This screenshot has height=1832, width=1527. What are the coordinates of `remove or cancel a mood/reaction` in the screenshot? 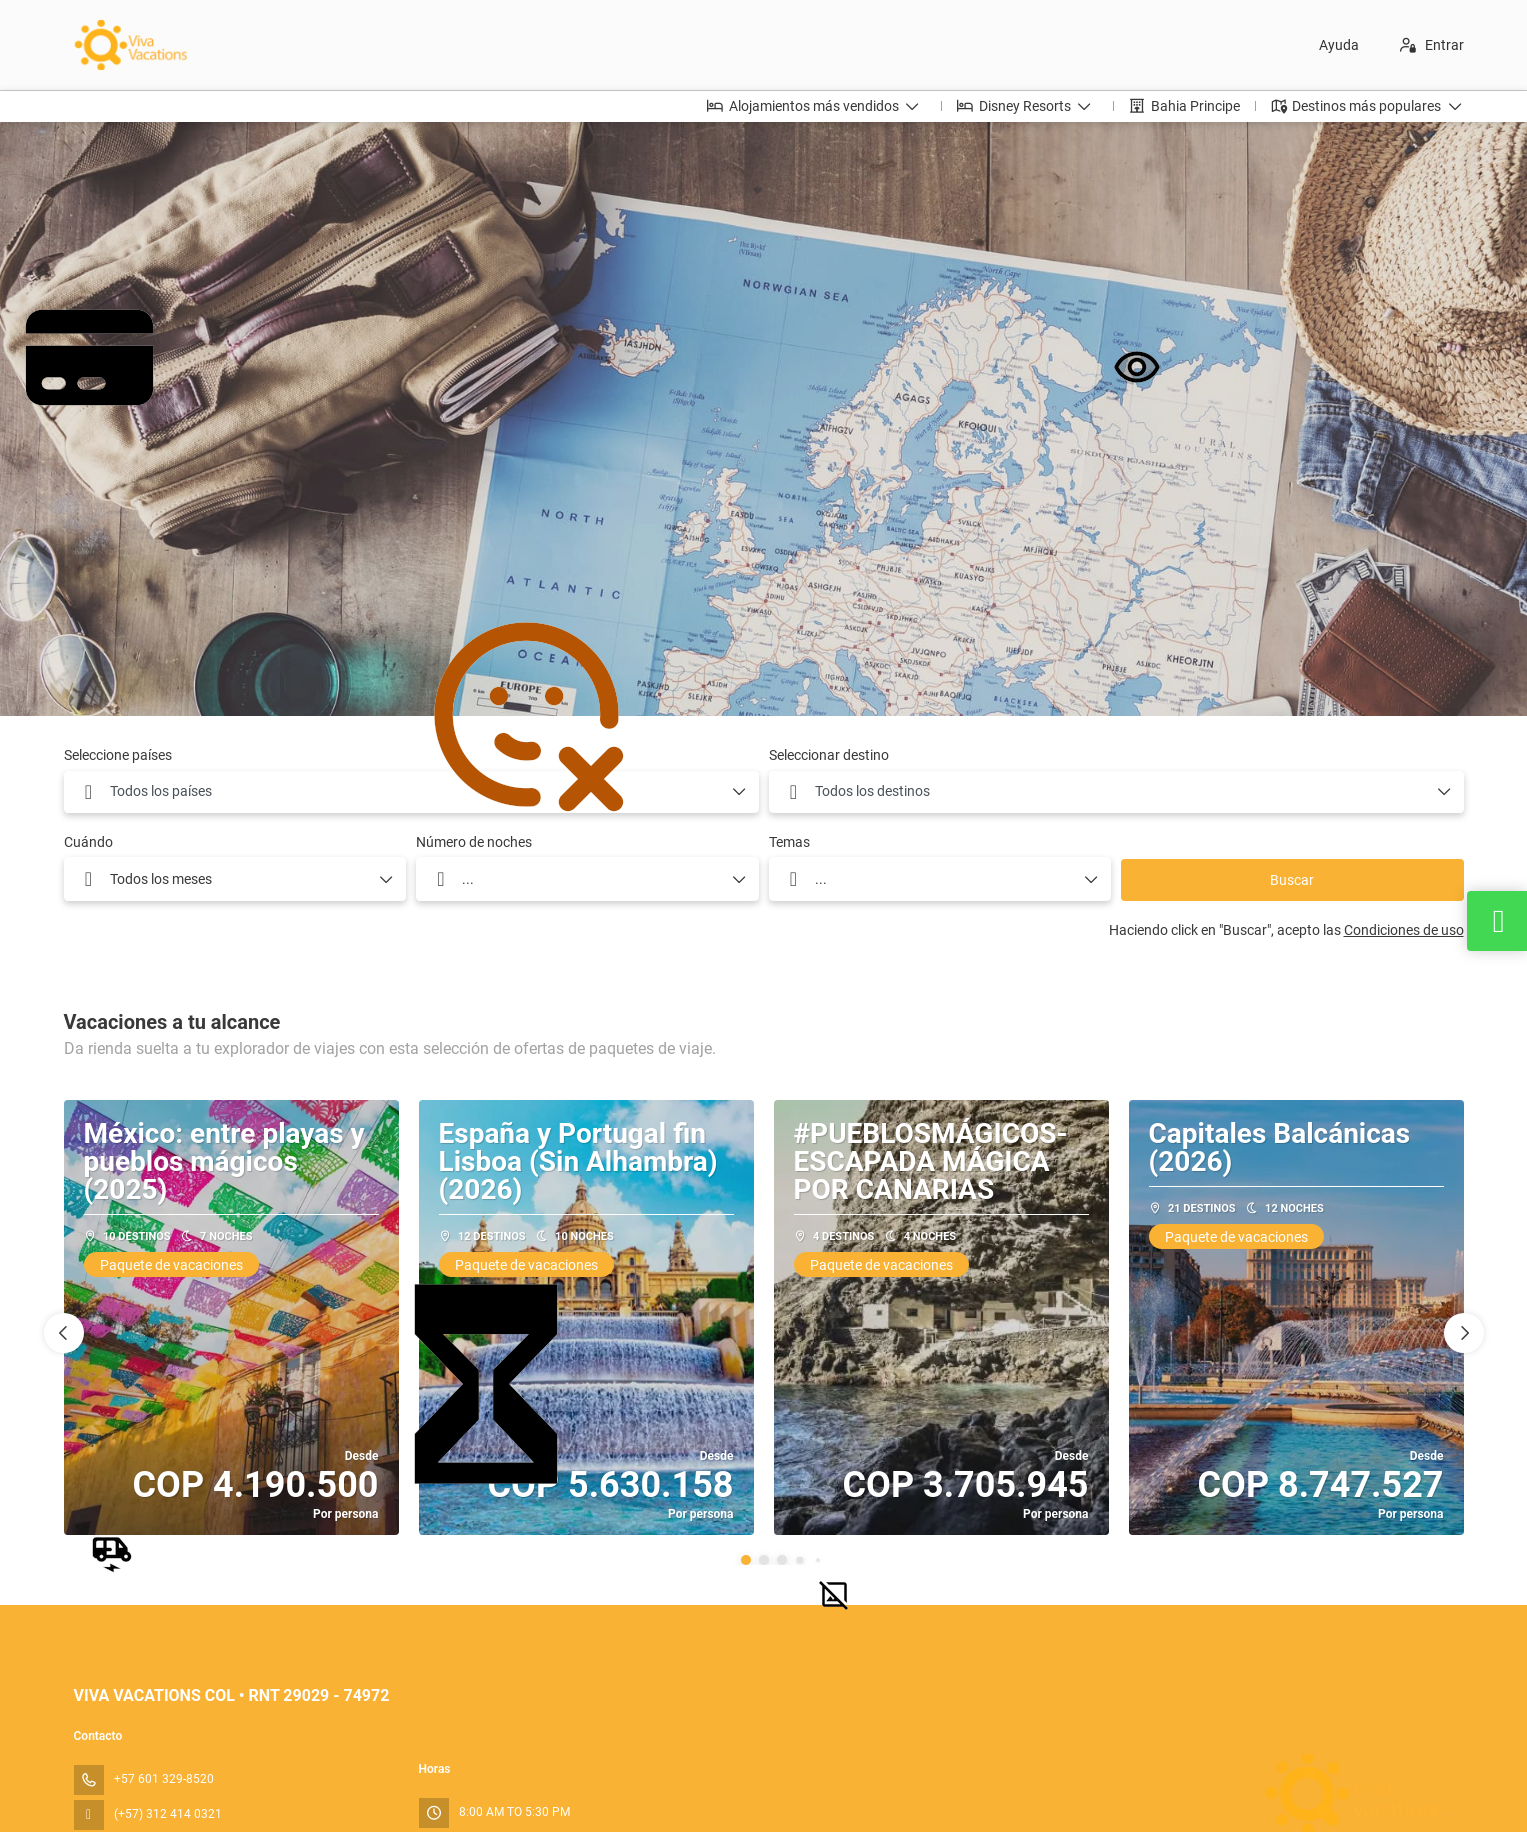 It's located at (526, 714).